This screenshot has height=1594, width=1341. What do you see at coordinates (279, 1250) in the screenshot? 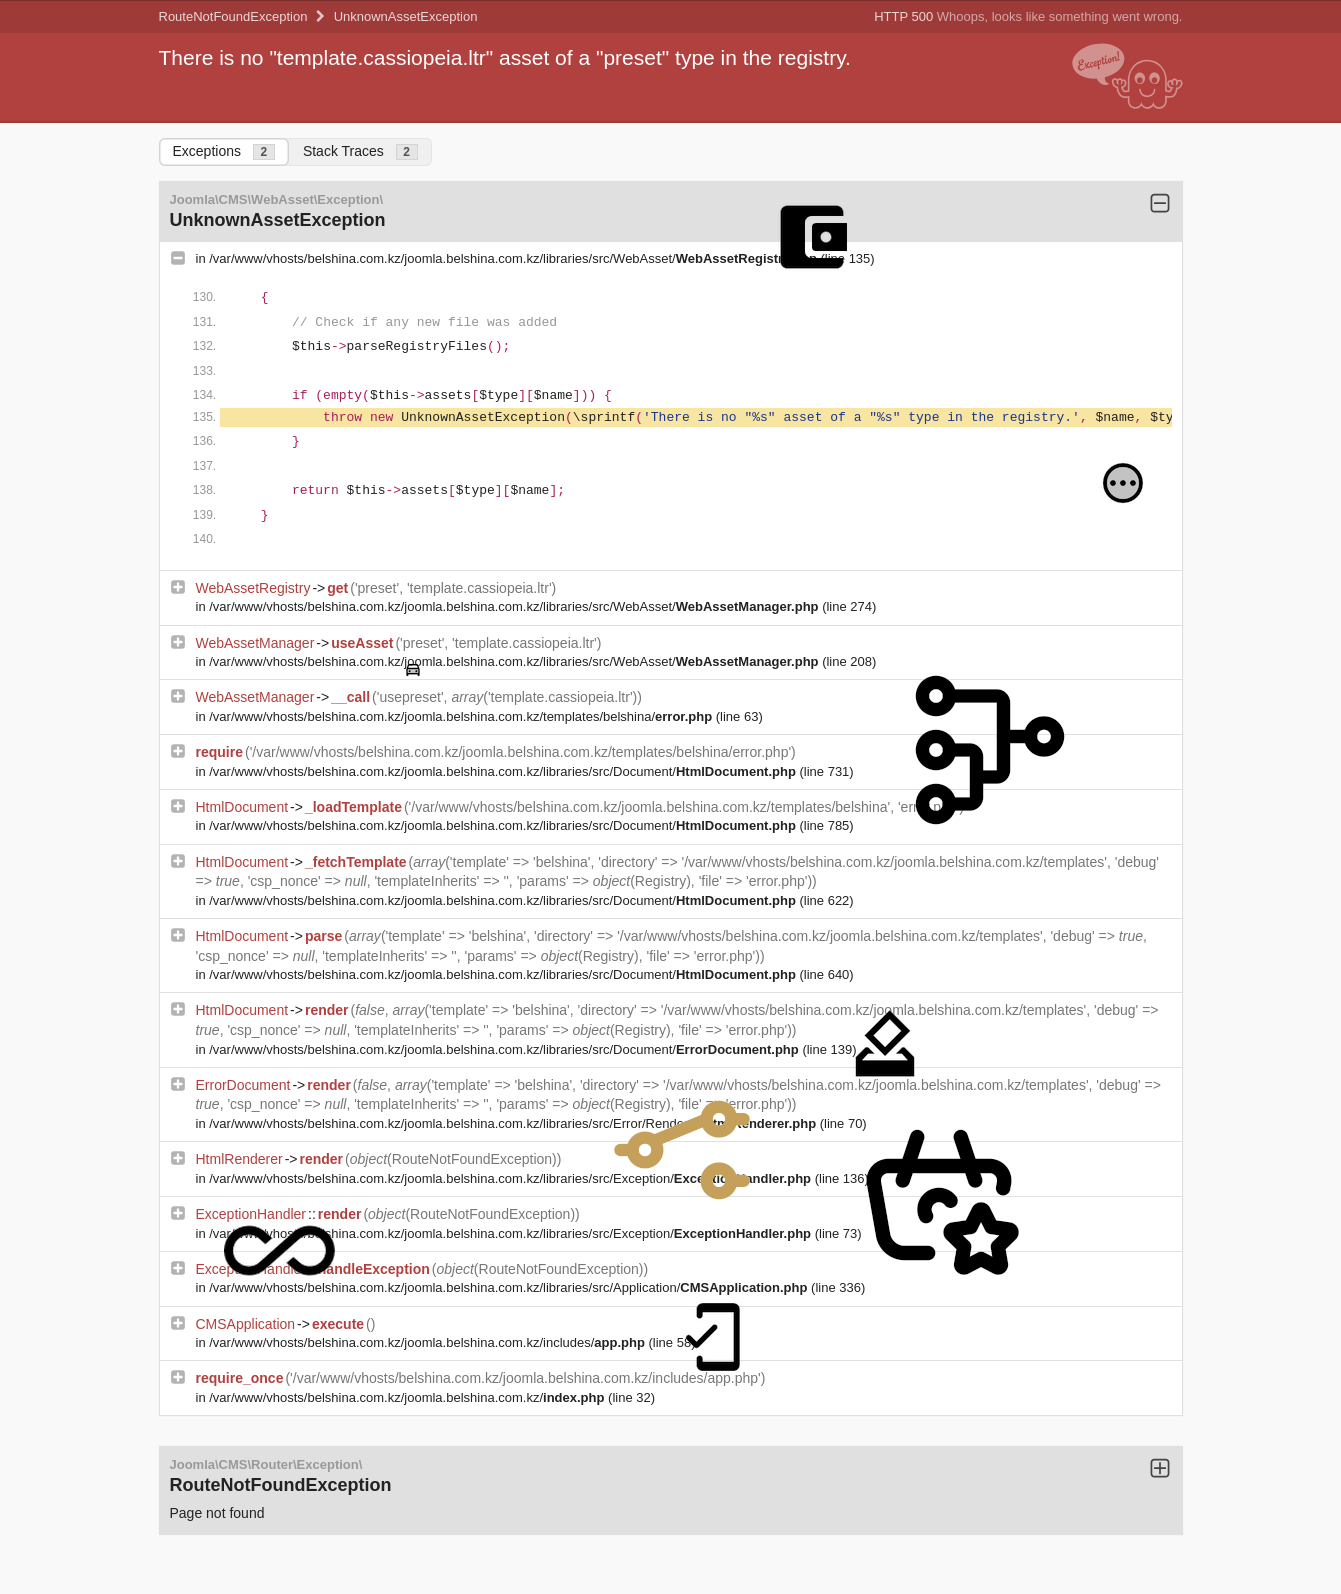
I see `indicates unlimited or infinite option` at bounding box center [279, 1250].